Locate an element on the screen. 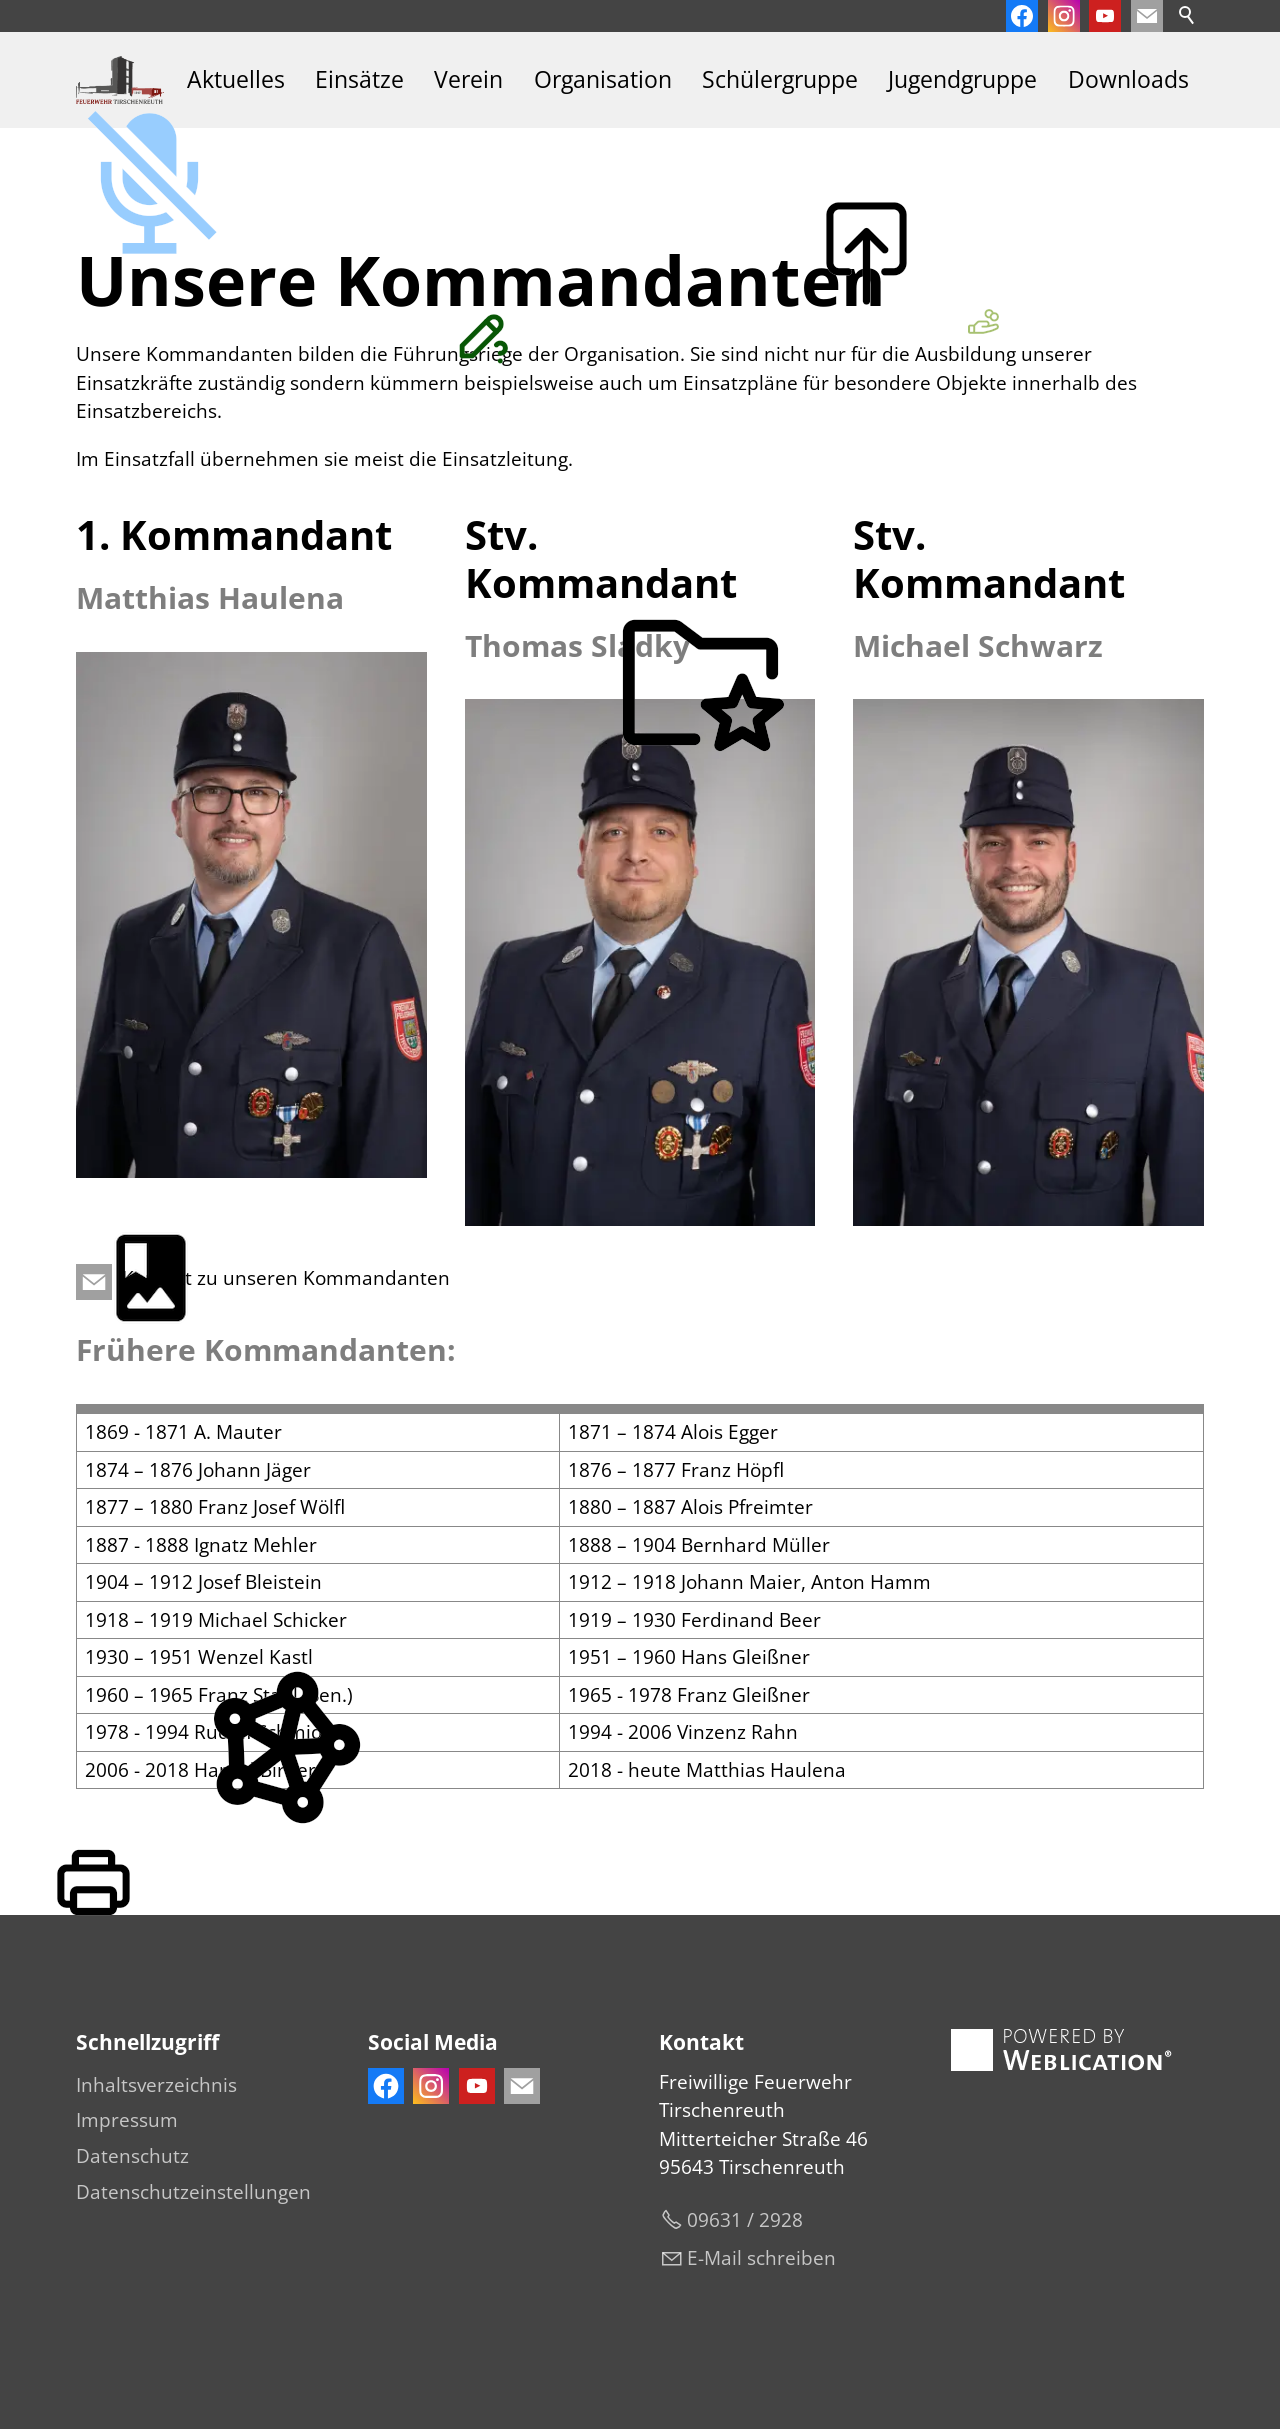  access your starred or favorite folders is located at coordinates (700, 679).